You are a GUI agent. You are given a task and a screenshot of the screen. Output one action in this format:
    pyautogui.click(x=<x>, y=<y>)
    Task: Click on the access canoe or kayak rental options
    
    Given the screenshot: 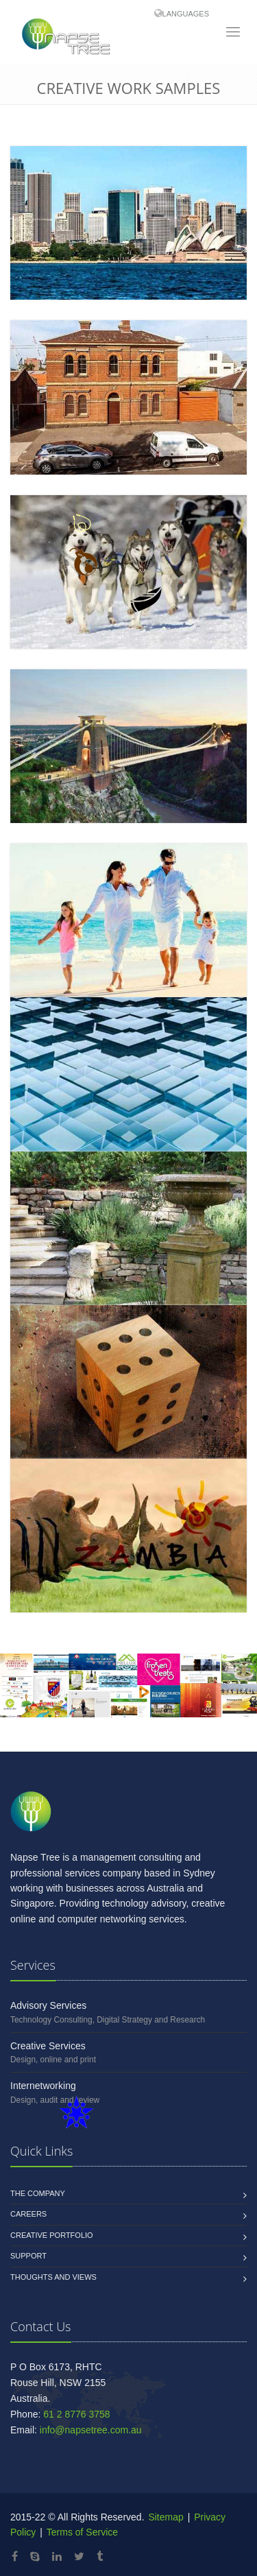 What is the action you would take?
    pyautogui.click(x=146, y=599)
    